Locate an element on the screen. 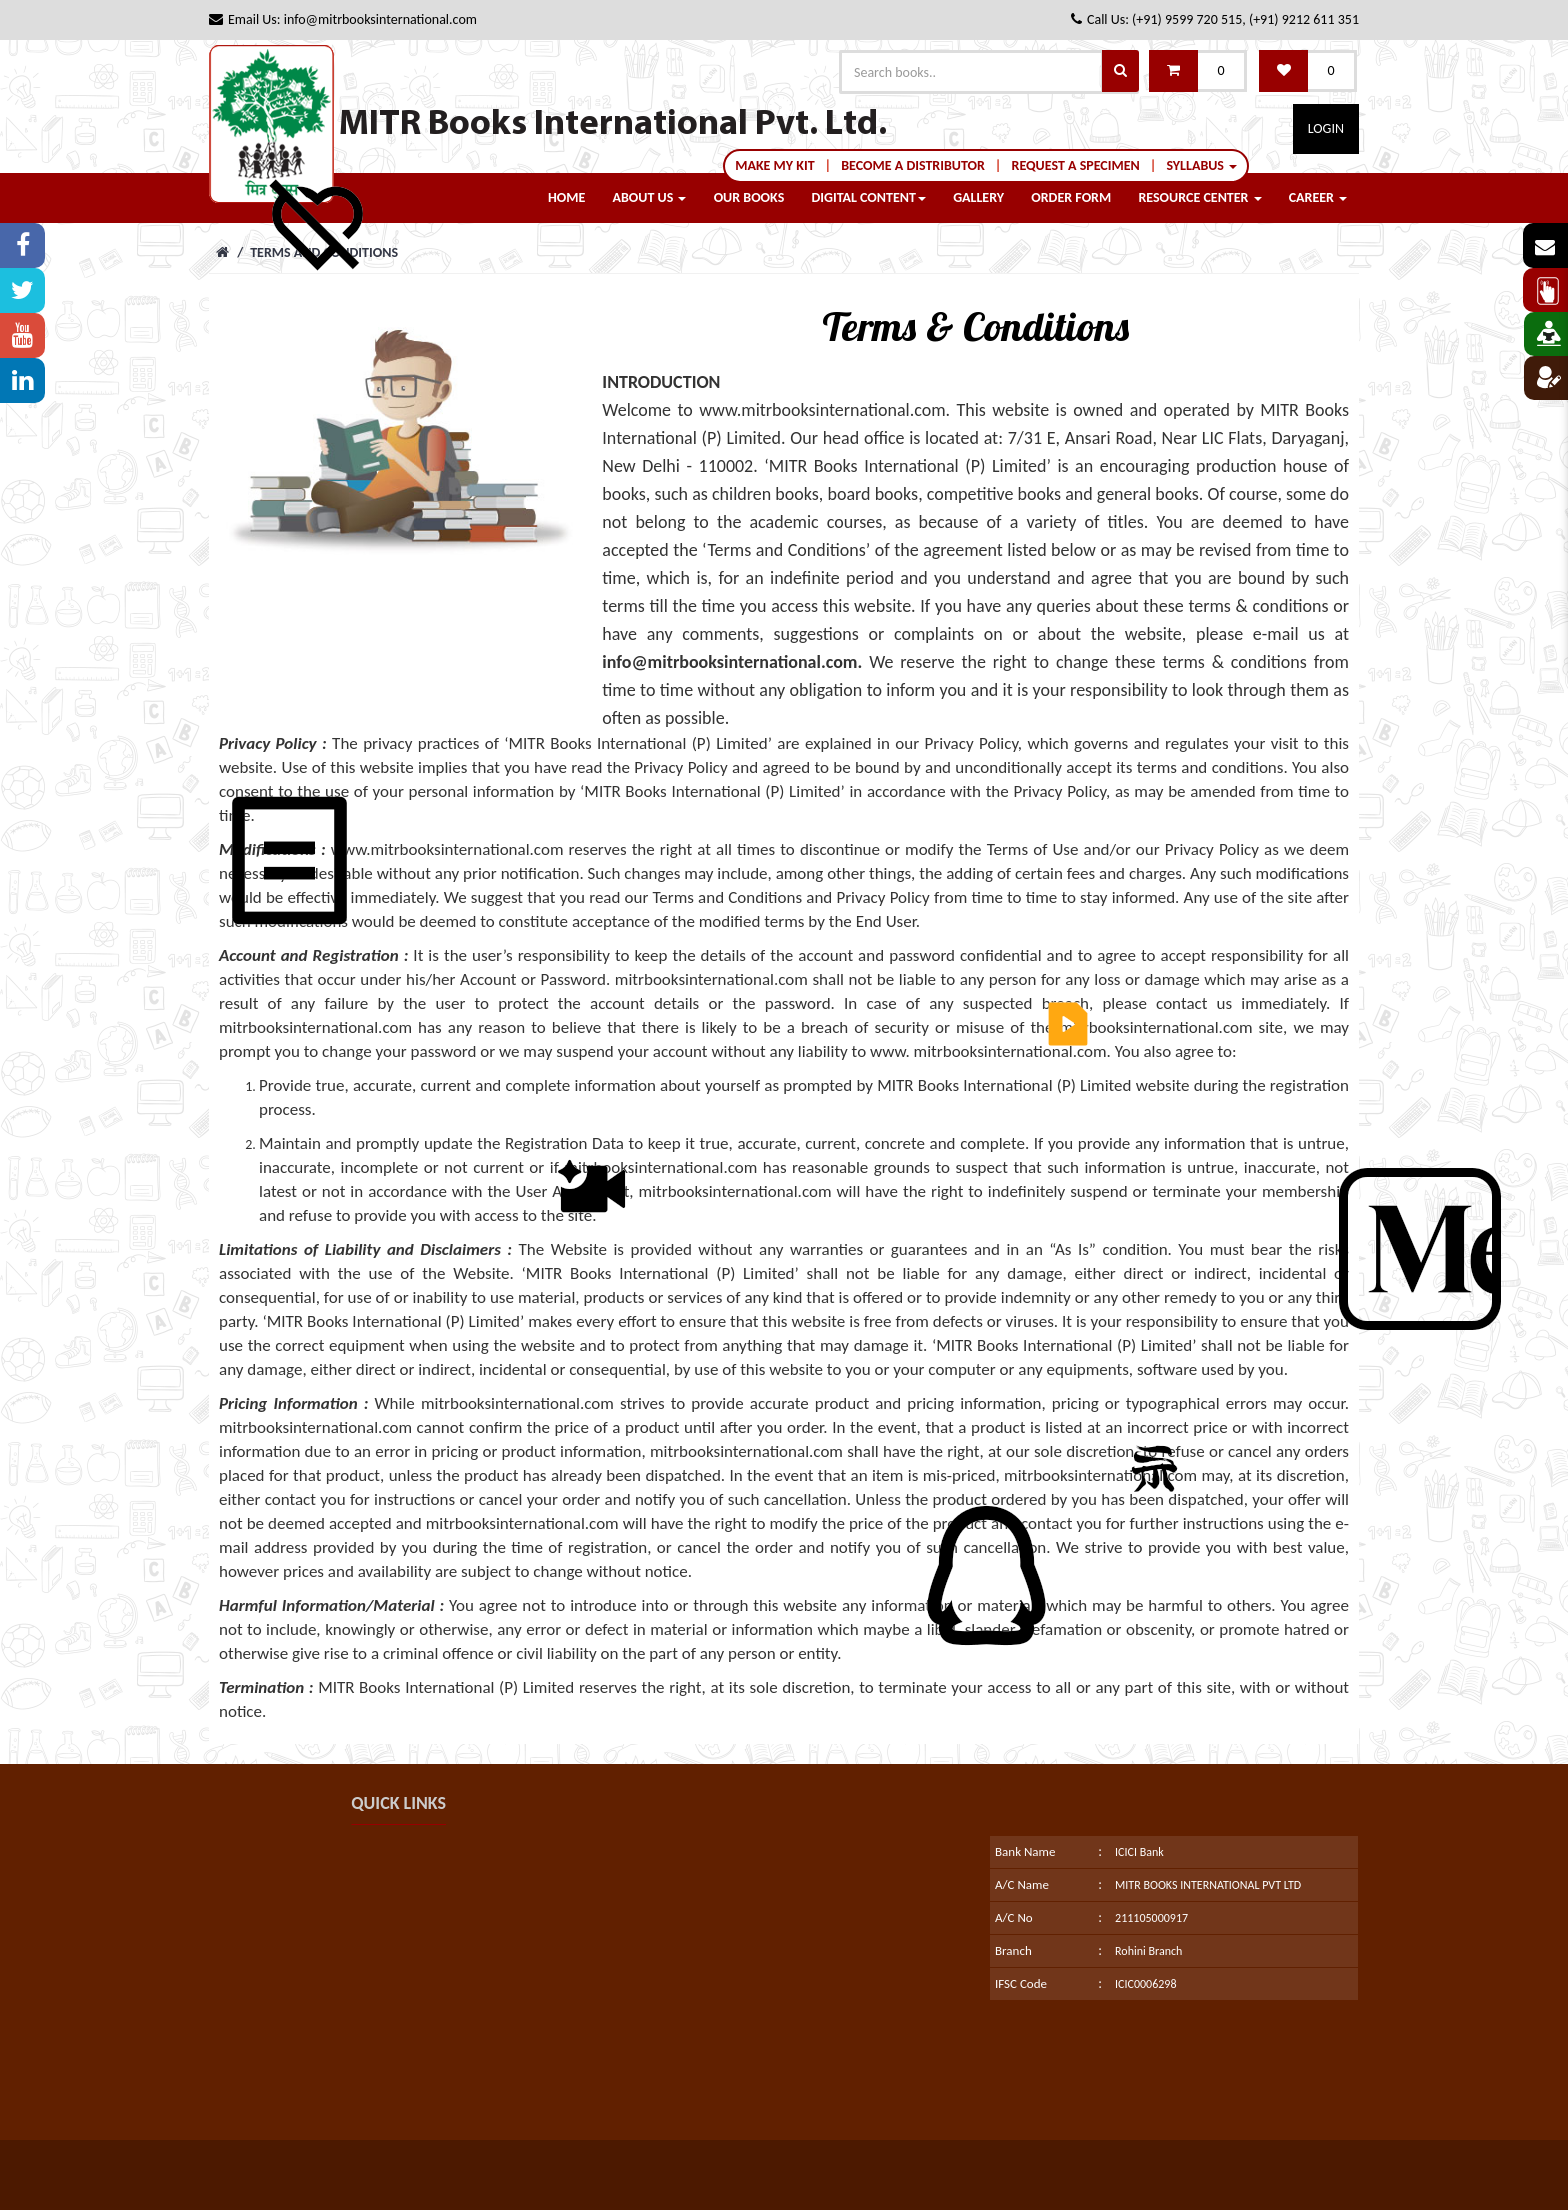 The height and width of the screenshot is (2210, 1568). dislike or remove from favorites is located at coordinates (317, 227).